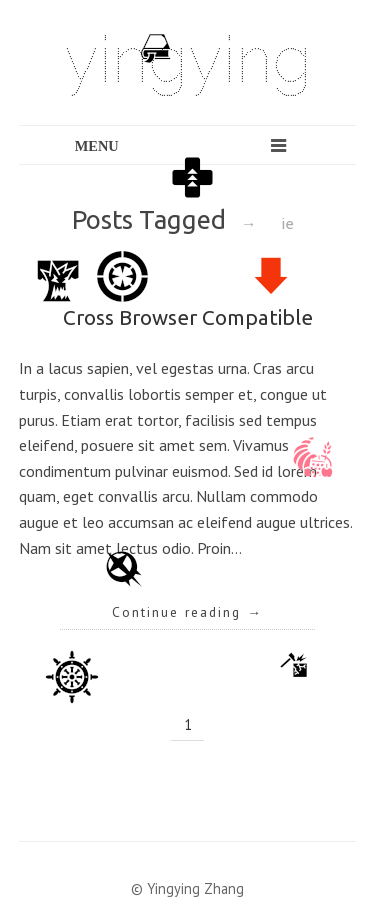 The height and width of the screenshot is (924, 375). Describe the element at coordinates (122, 276) in the screenshot. I see `aim or target an object in-game` at that location.